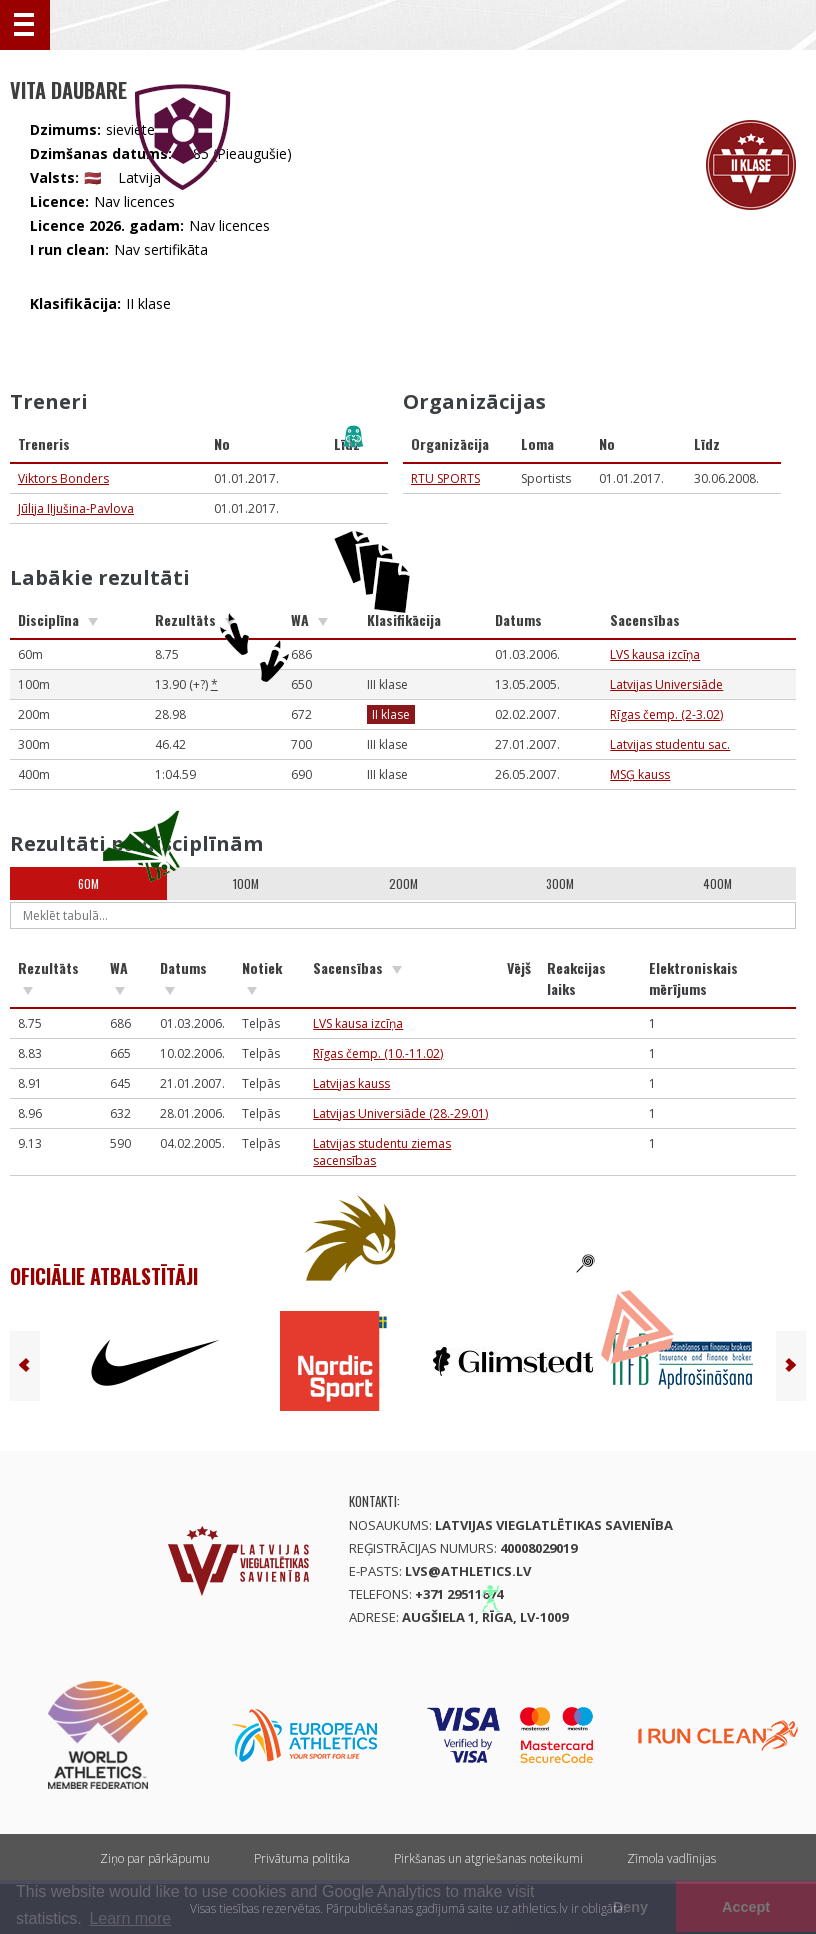 This screenshot has height=1934, width=816. What do you see at coordinates (182, 137) in the screenshot?
I see `activate ice or frost defense ability` at bounding box center [182, 137].